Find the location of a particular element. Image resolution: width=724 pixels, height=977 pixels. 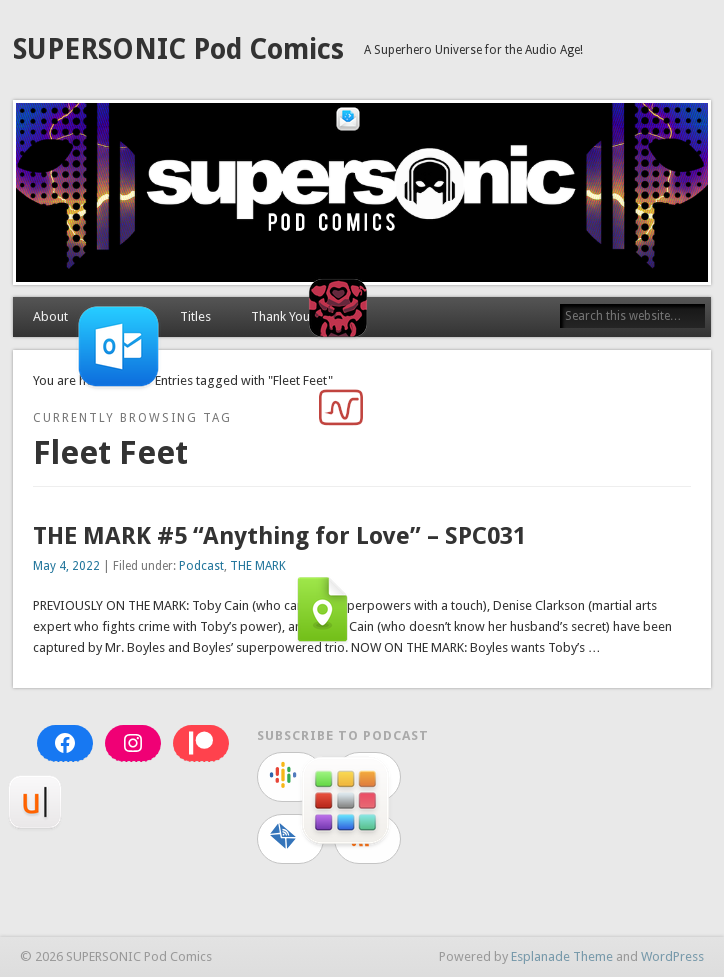

view battery usage statistics is located at coordinates (341, 406).